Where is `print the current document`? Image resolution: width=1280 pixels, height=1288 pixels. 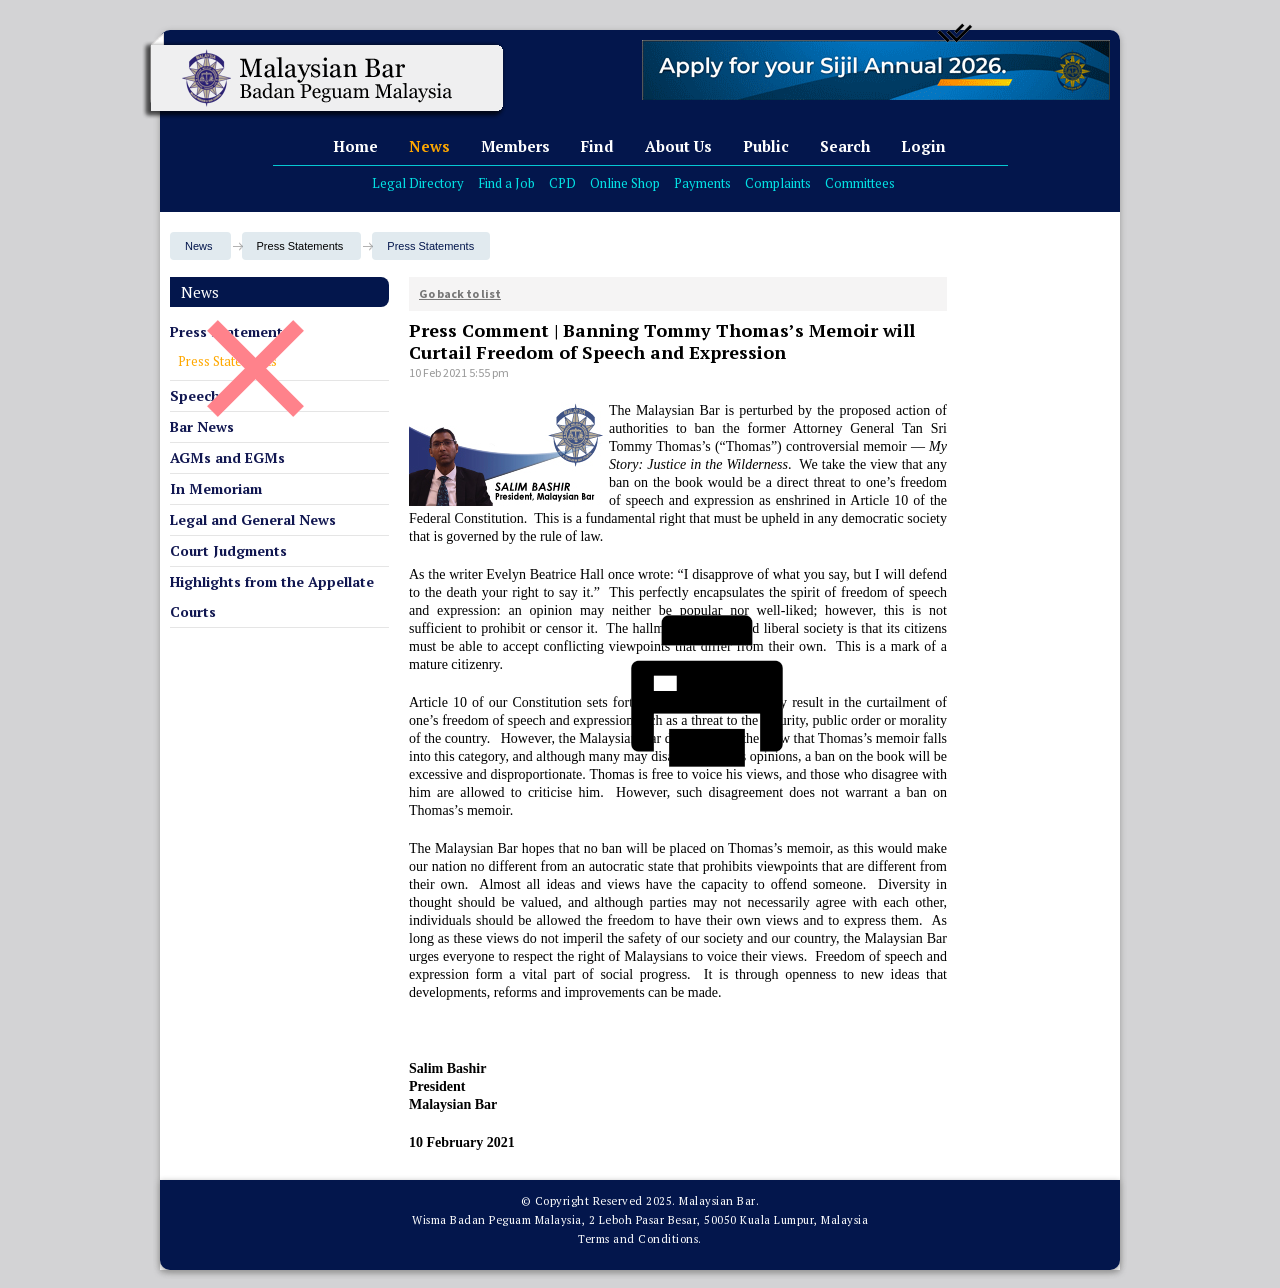 print the current document is located at coordinates (707, 691).